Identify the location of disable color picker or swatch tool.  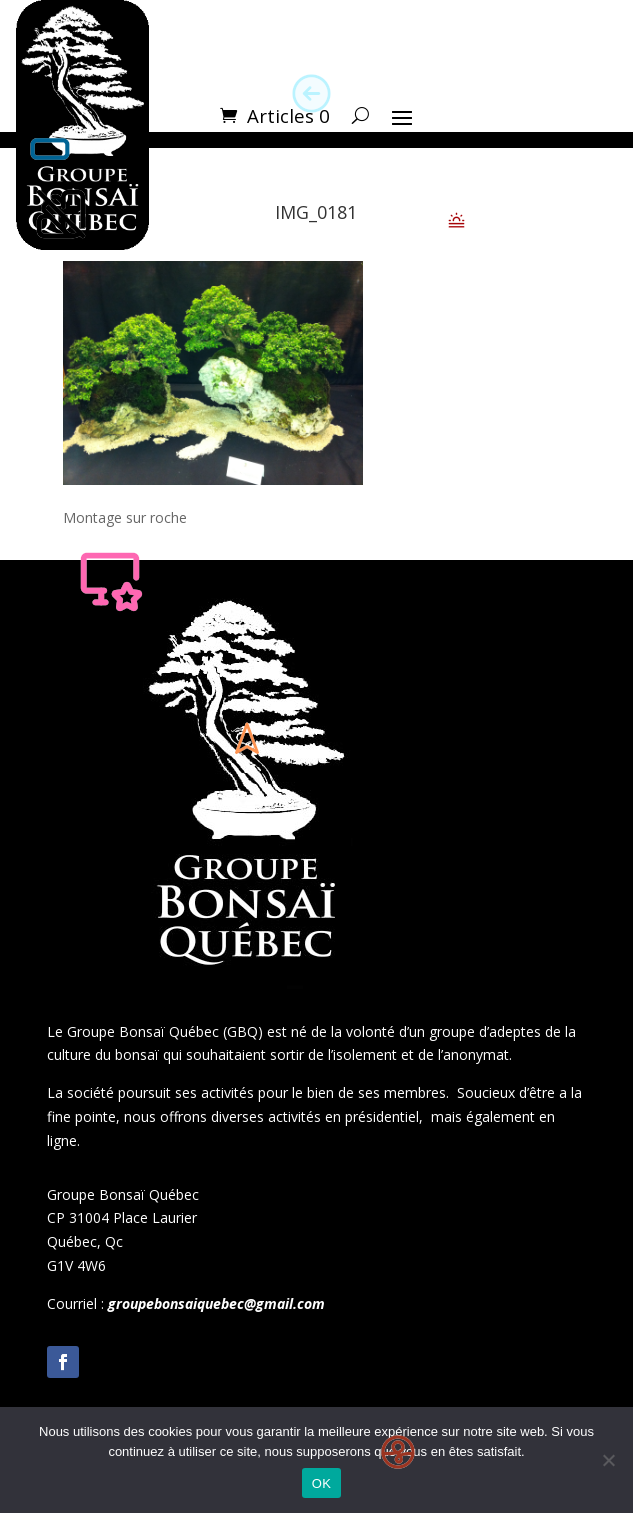
(61, 214).